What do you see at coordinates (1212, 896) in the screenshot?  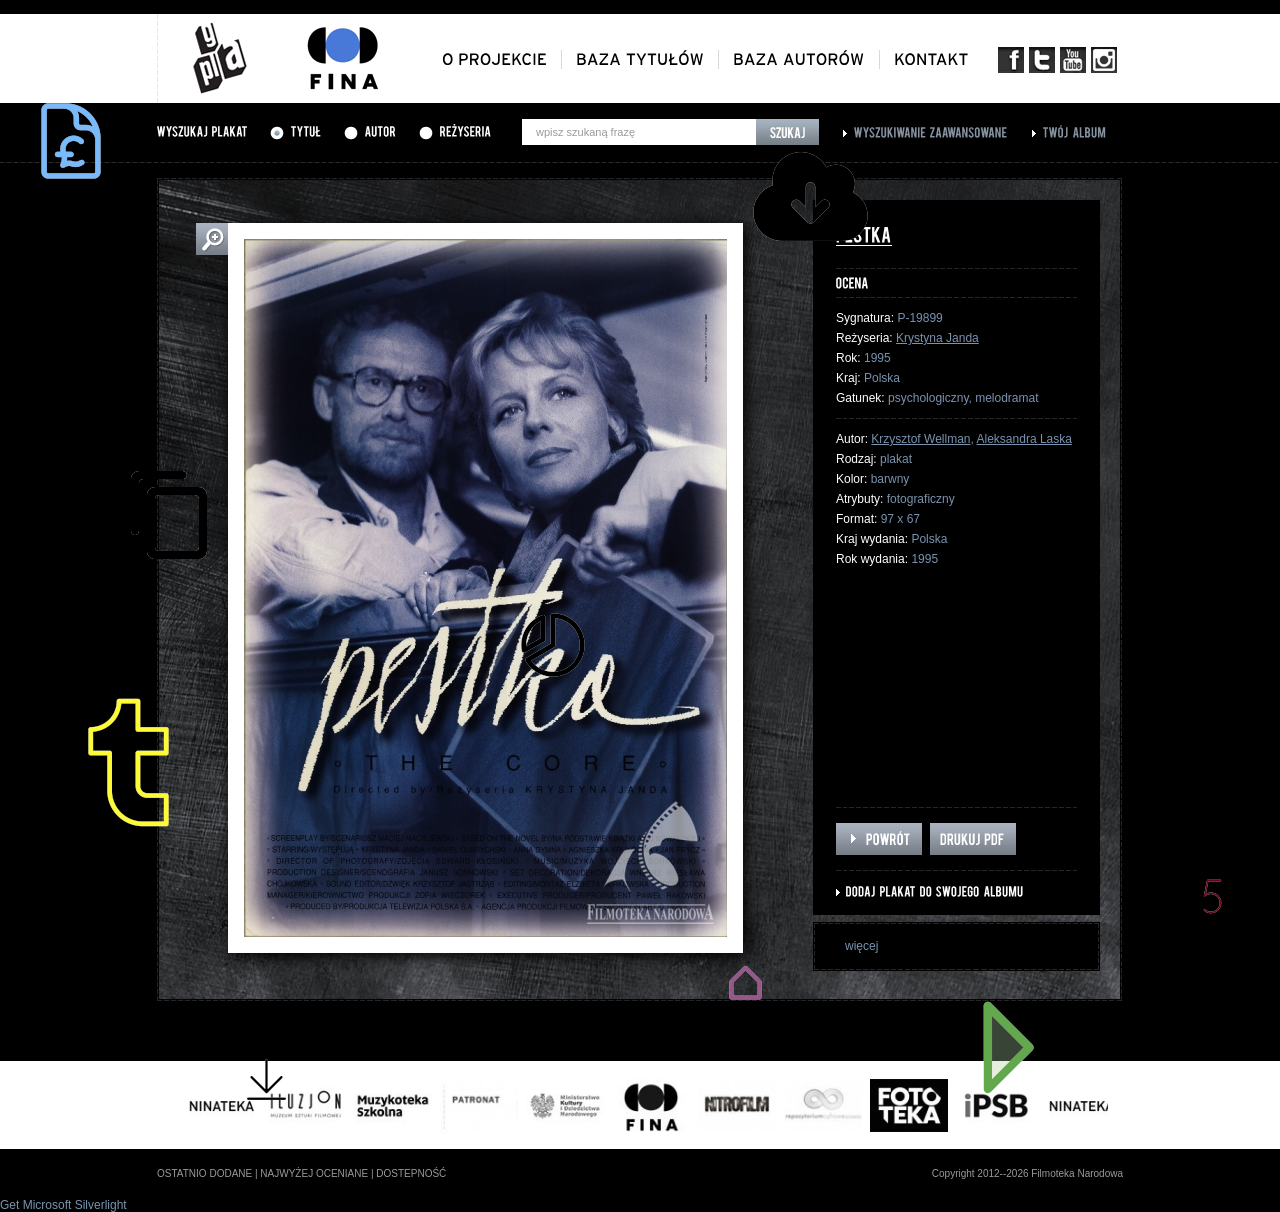 I see `indicates the number five in a list or sequence` at bounding box center [1212, 896].